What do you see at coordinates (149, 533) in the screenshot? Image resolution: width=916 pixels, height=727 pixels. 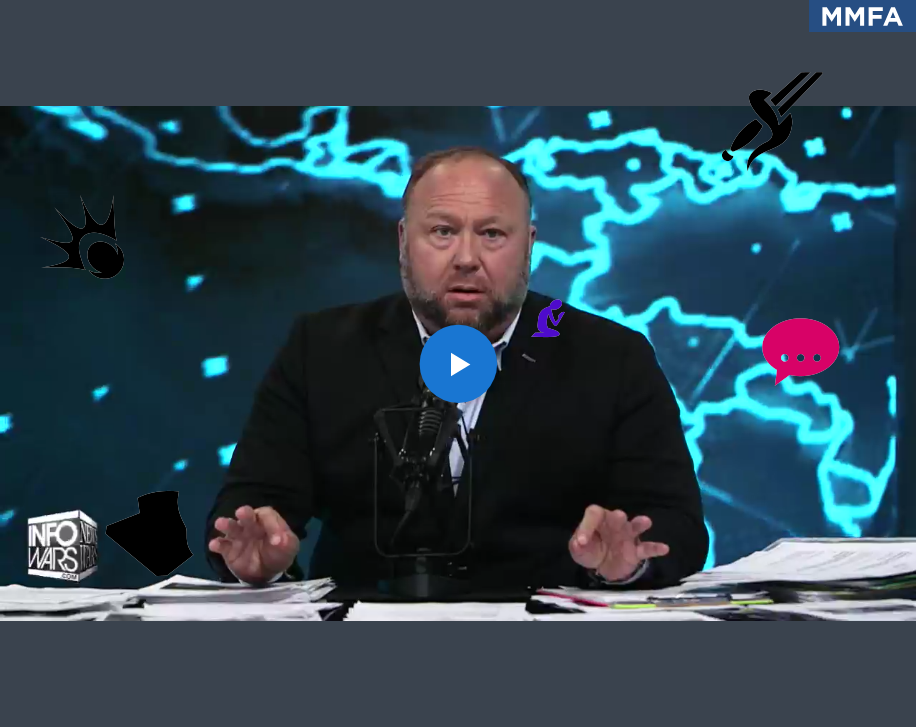 I see `select algeria as your country or region` at bounding box center [149, 533].